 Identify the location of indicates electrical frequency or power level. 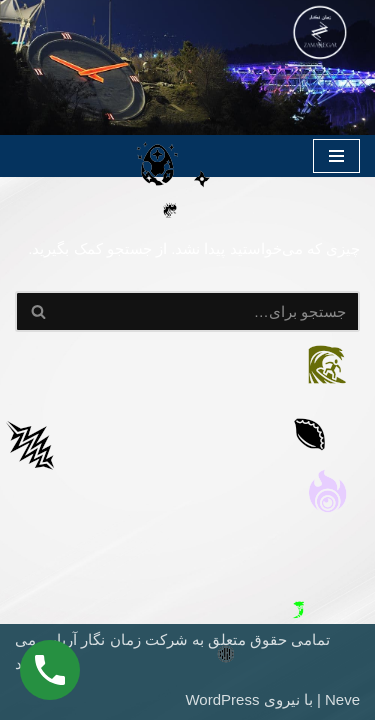
(30, 445).